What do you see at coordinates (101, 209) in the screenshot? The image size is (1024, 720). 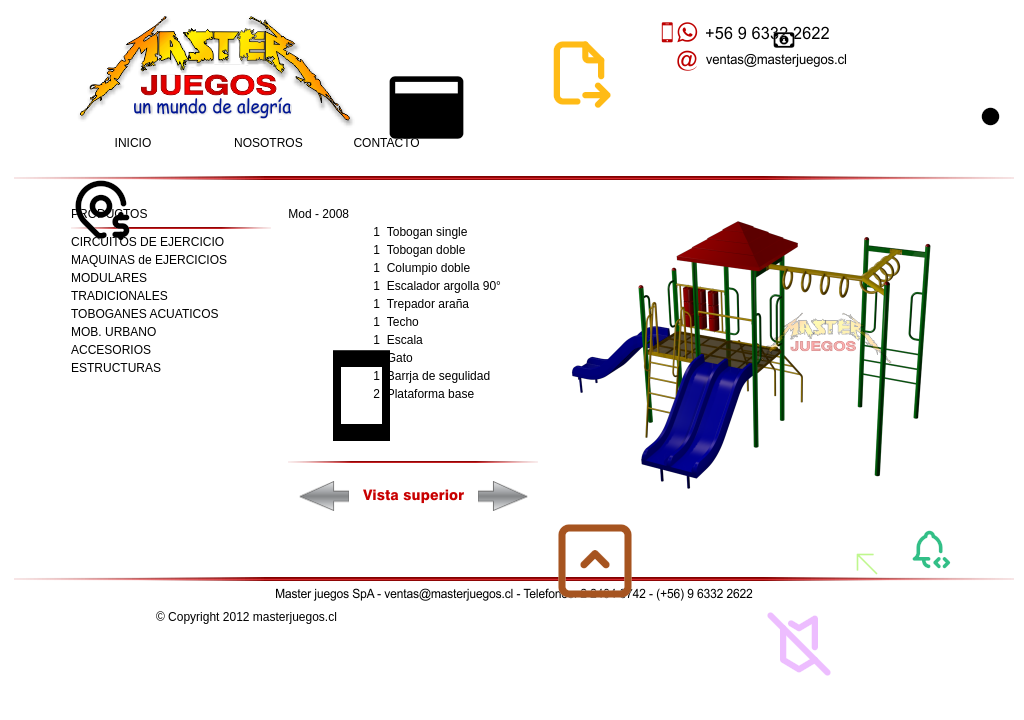 I see `find nearby financial services or ATMs` at bounding box center [101, 209].